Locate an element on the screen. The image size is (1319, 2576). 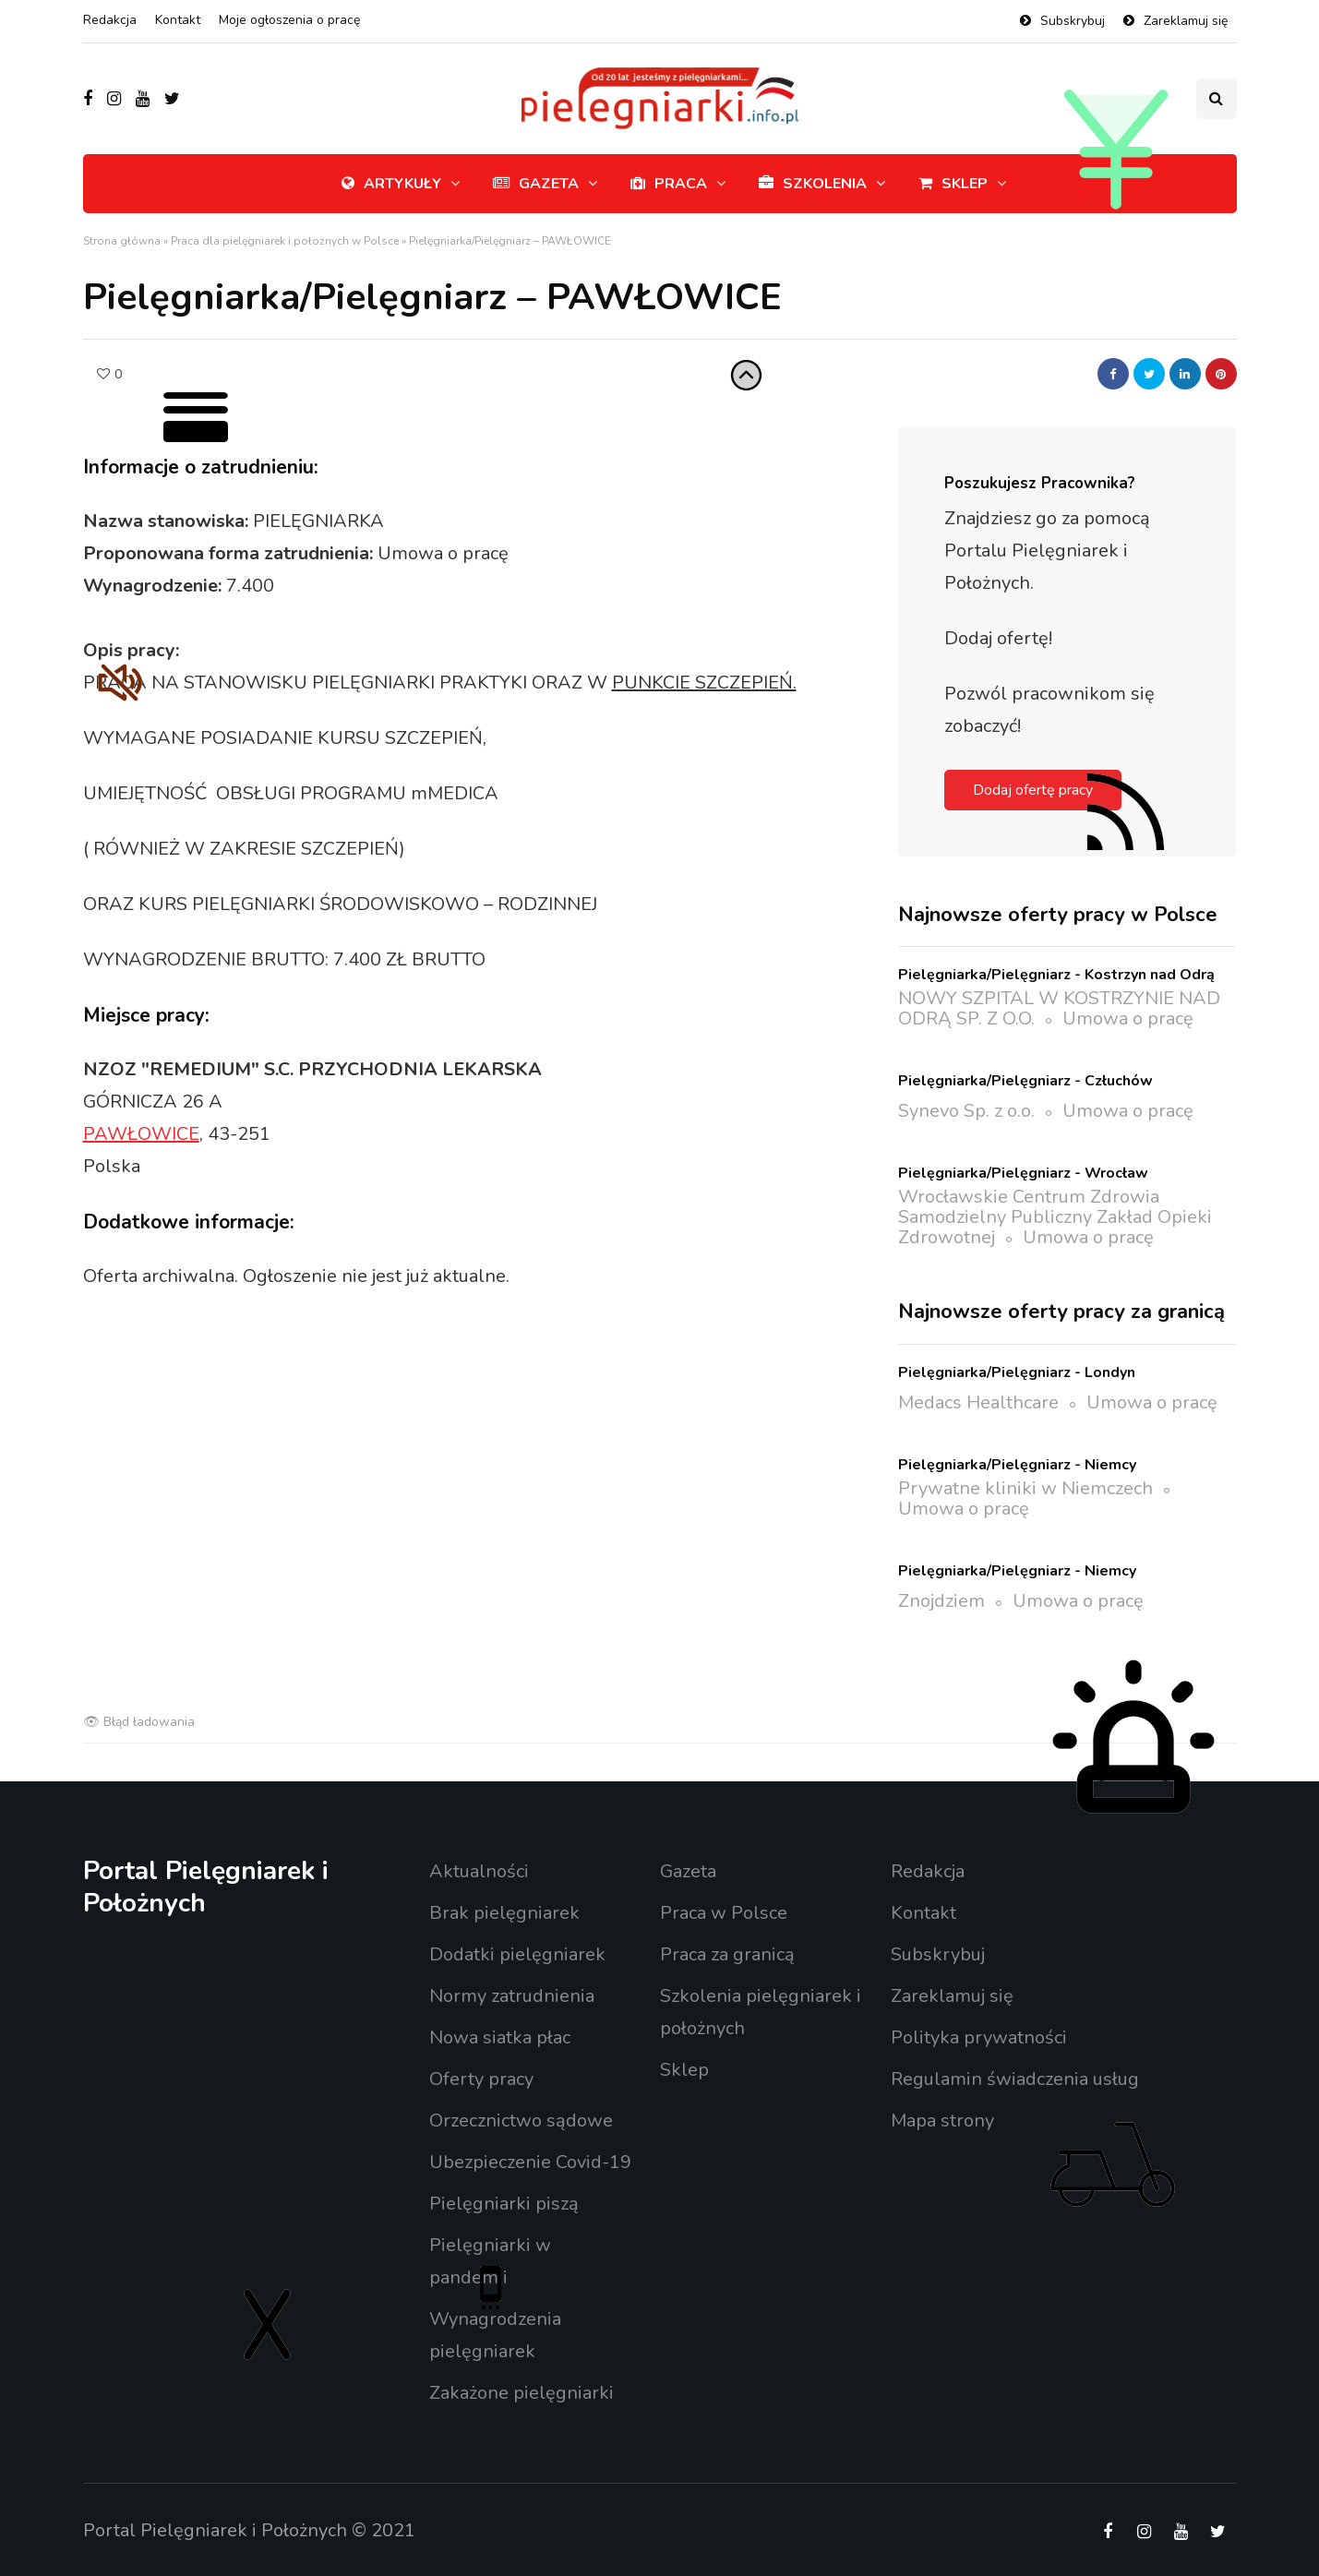
select moped or scooter delivery option is located at coordinates (1112, 2168).